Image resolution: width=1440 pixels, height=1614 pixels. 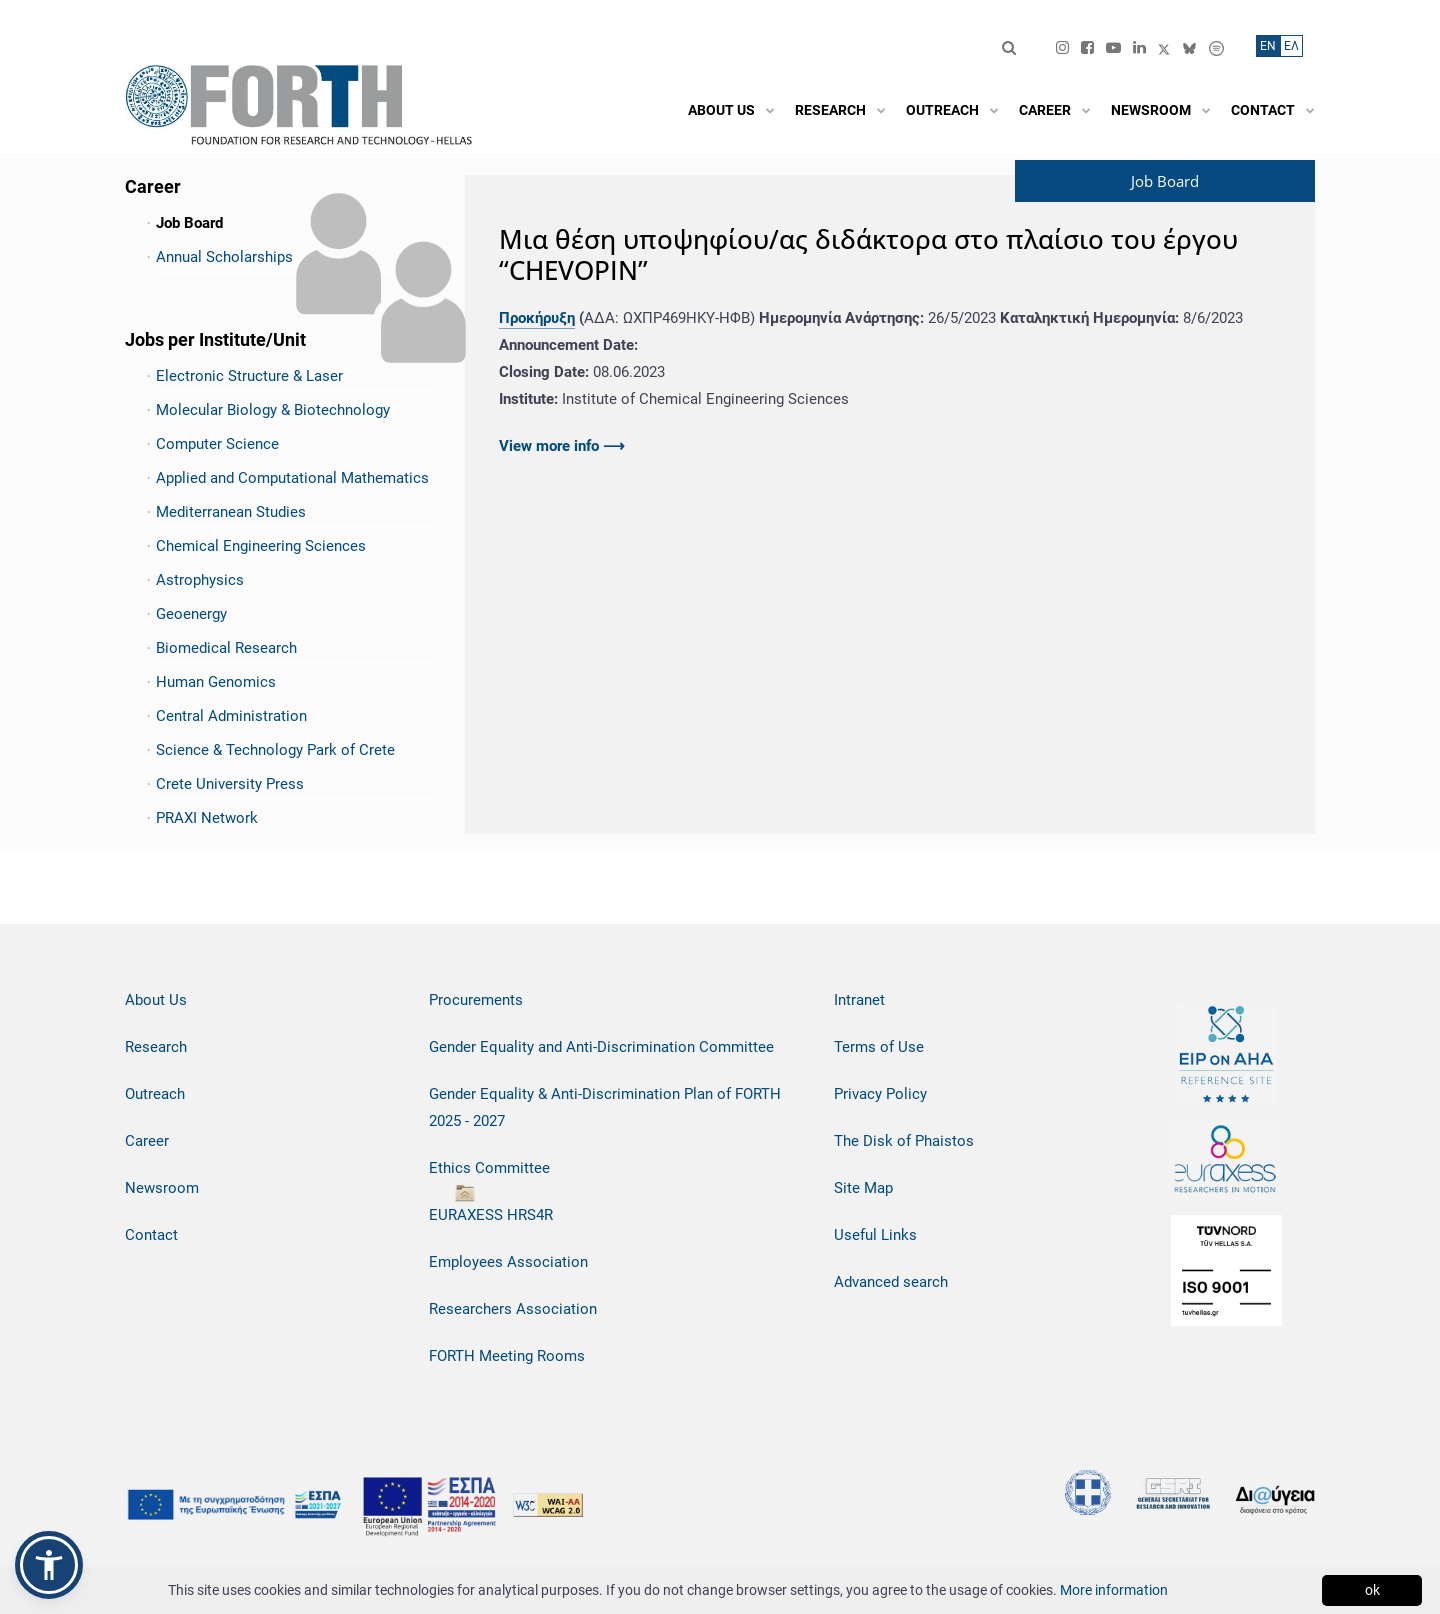 What do you see at coordinates (465, 1194) in the screenshot?
I see `access your home folder` at bounding box center [465, 1194].